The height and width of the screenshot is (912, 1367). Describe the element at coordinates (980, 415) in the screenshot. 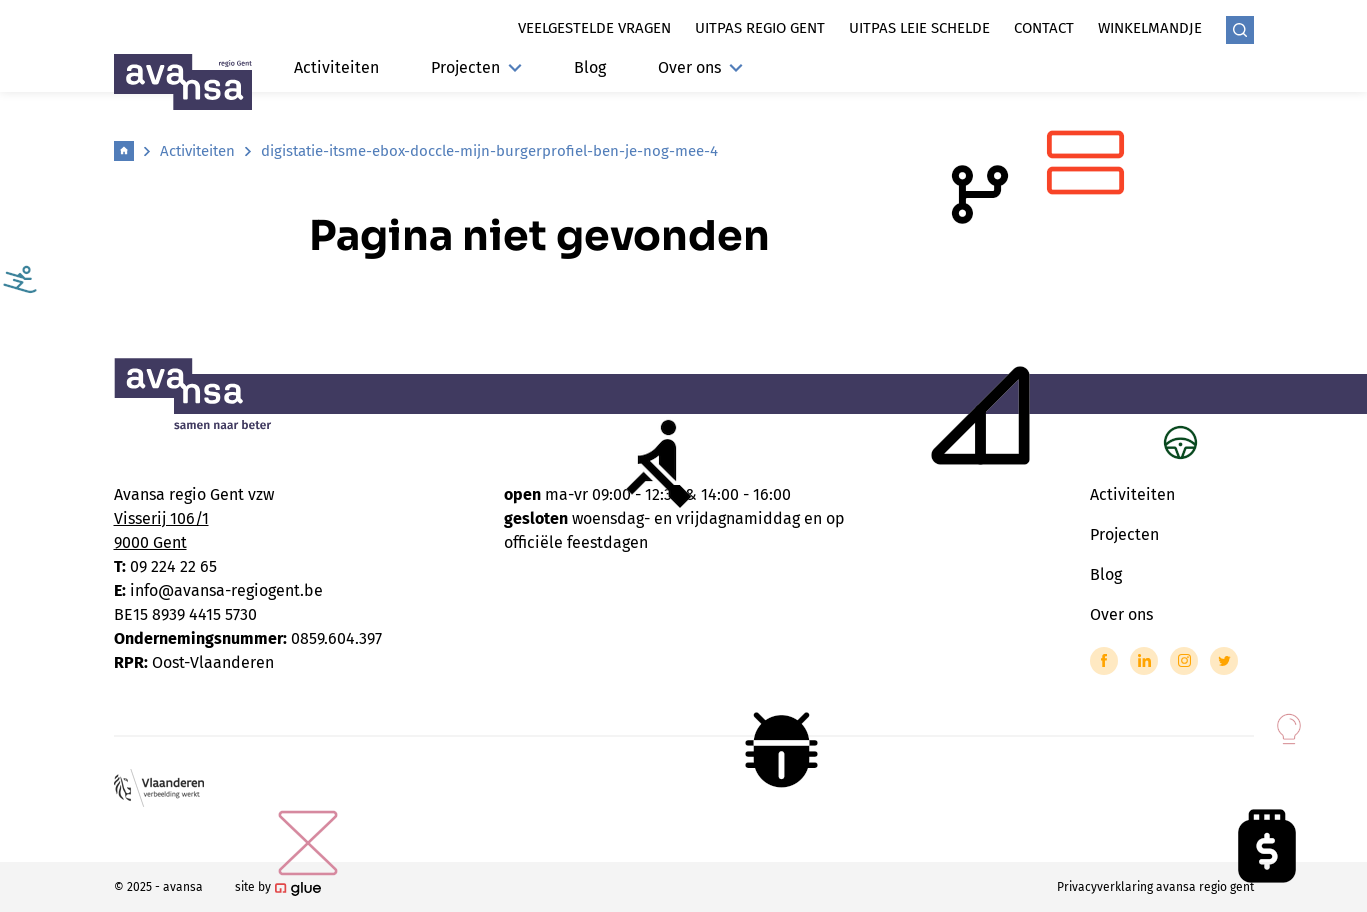

I see `indicates moderate cellular signal strength` at that location.